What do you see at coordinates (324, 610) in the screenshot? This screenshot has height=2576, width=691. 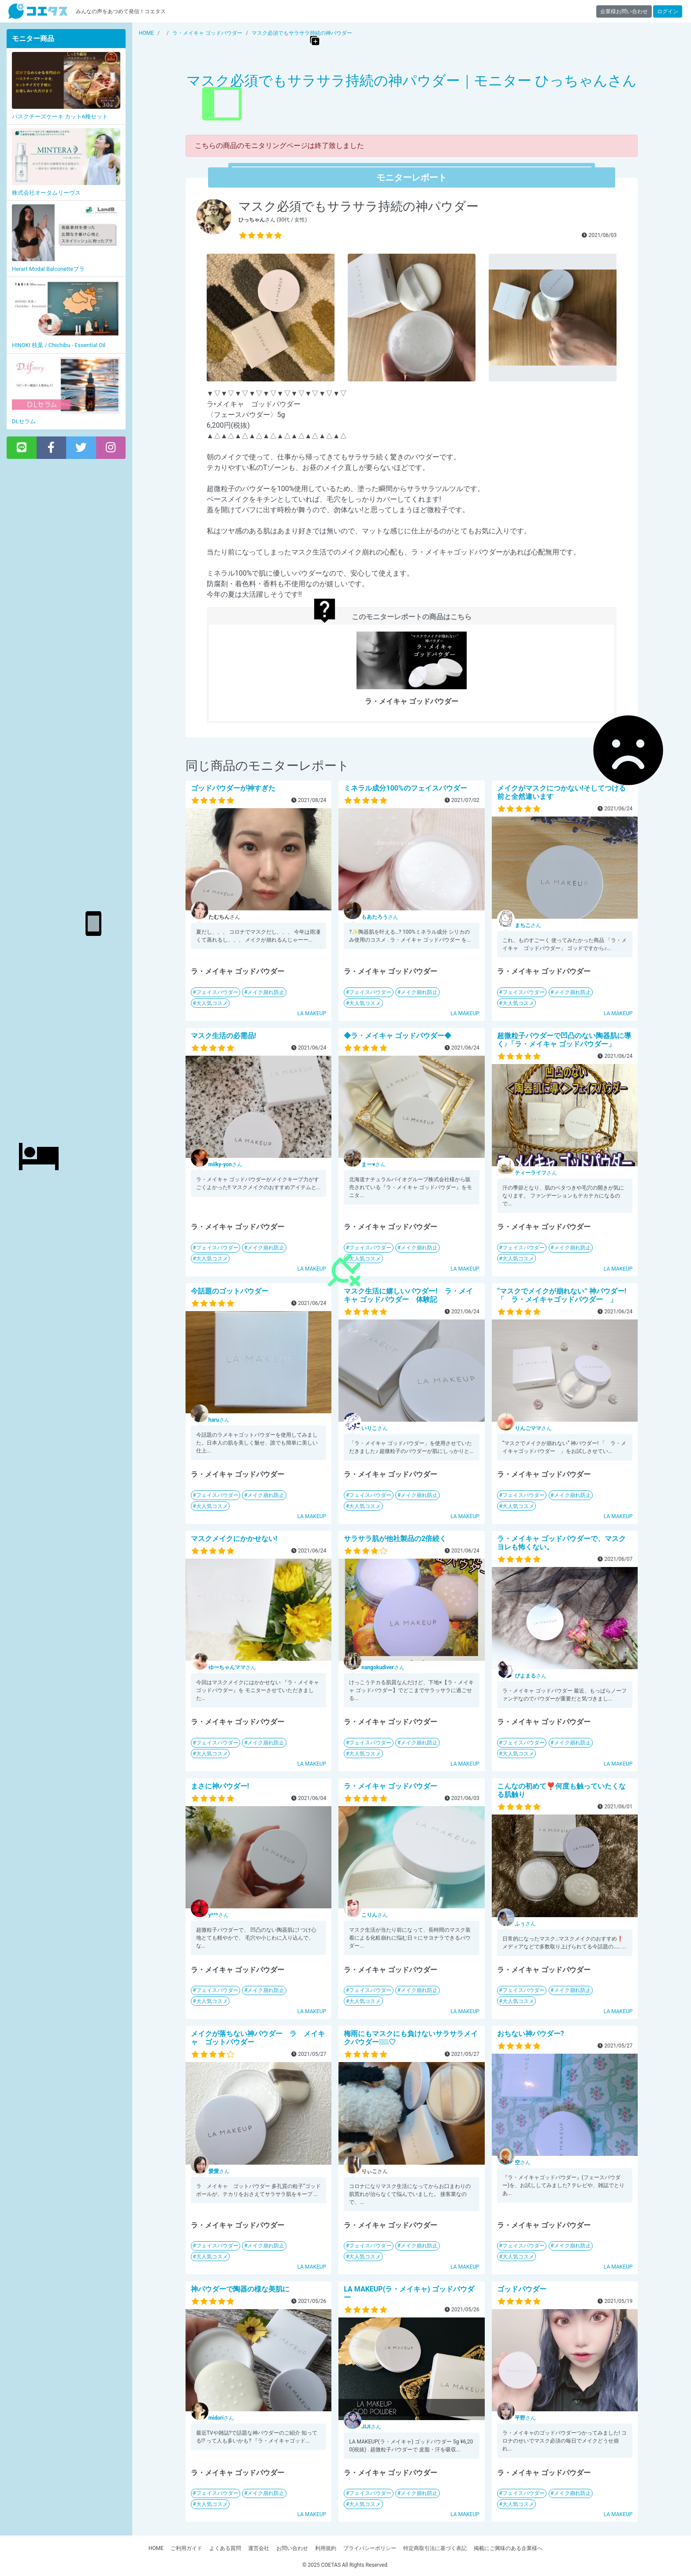 I see `access live help or support chat` at bounding box center [324, 610].